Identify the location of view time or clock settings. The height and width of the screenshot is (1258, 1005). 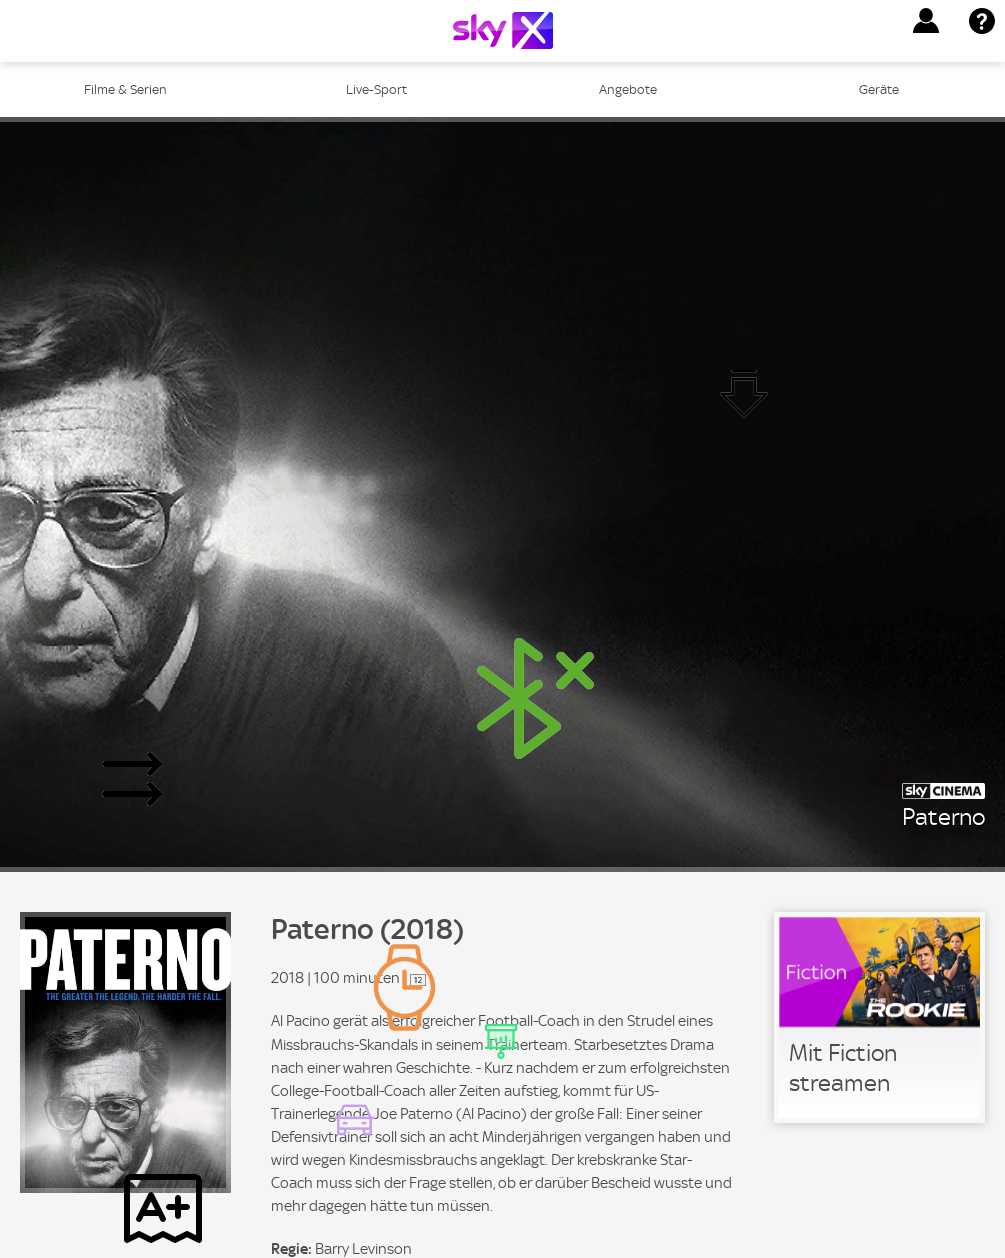
(404, 987).